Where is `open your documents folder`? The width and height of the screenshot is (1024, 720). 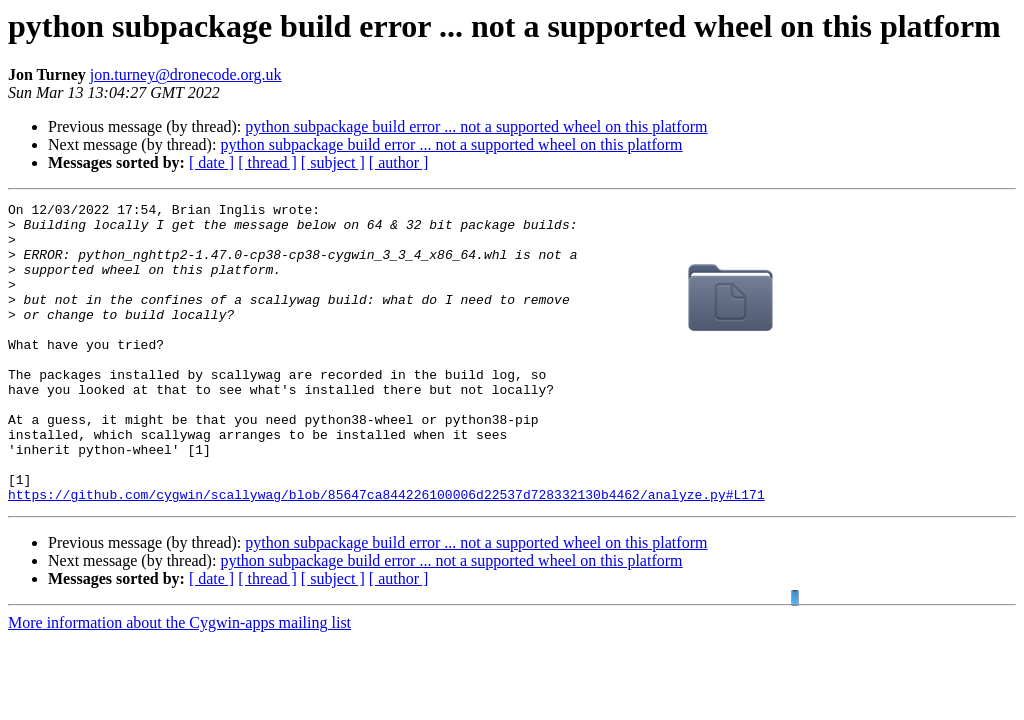
open your documents folder is located at coordinates (730, 297).